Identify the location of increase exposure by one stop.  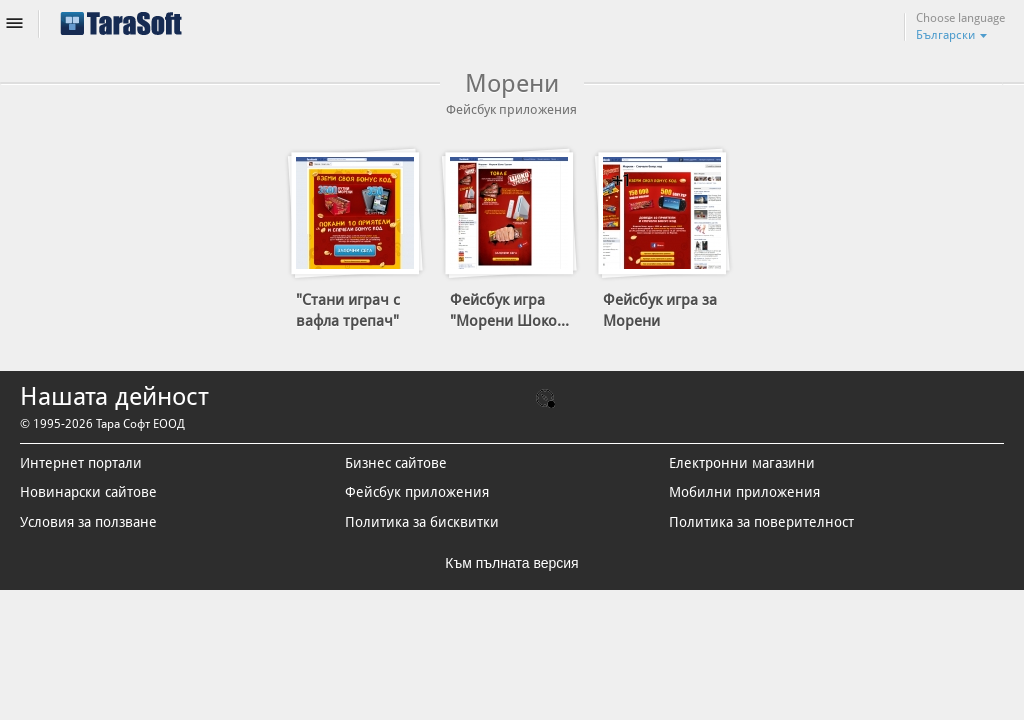
(620, 180).